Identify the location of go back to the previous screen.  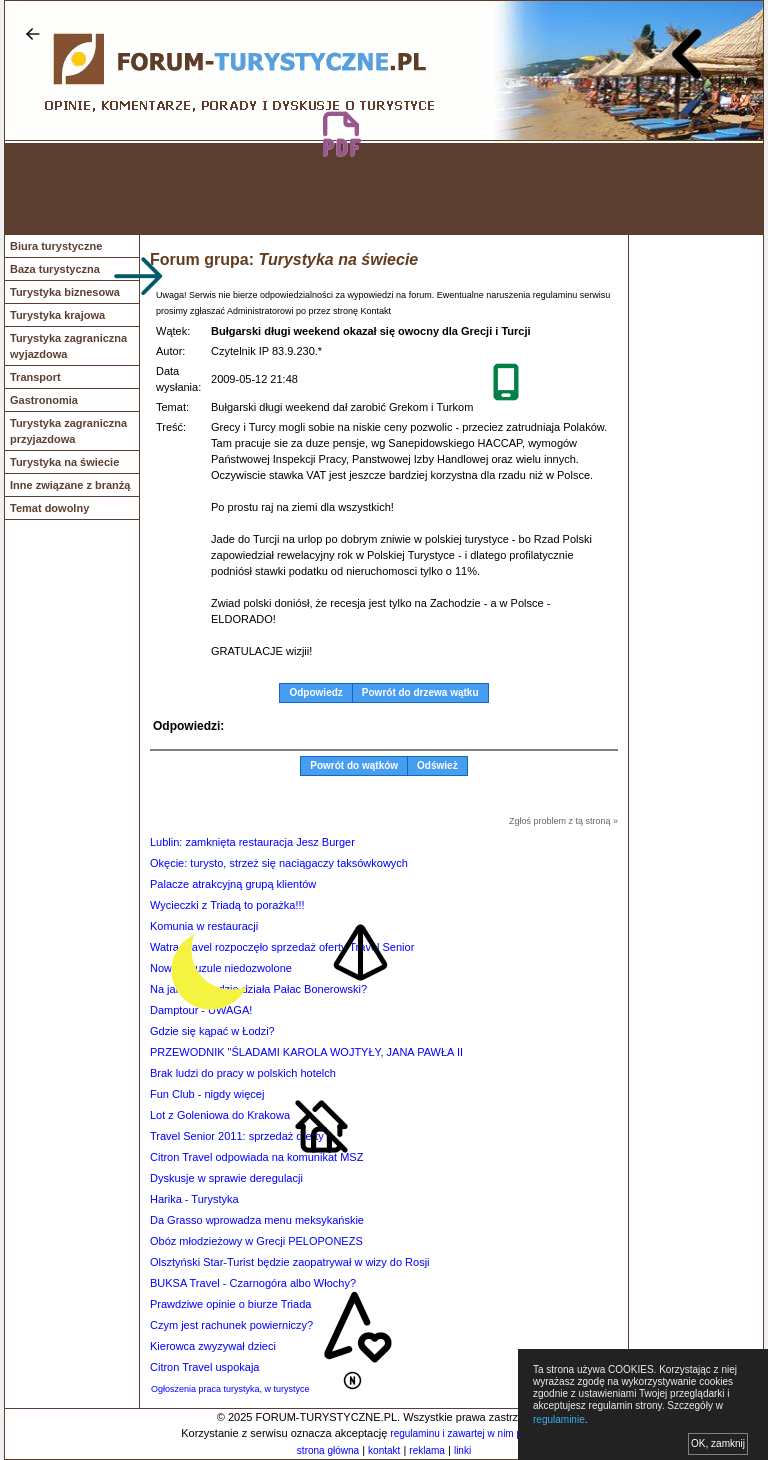
(688, 54).